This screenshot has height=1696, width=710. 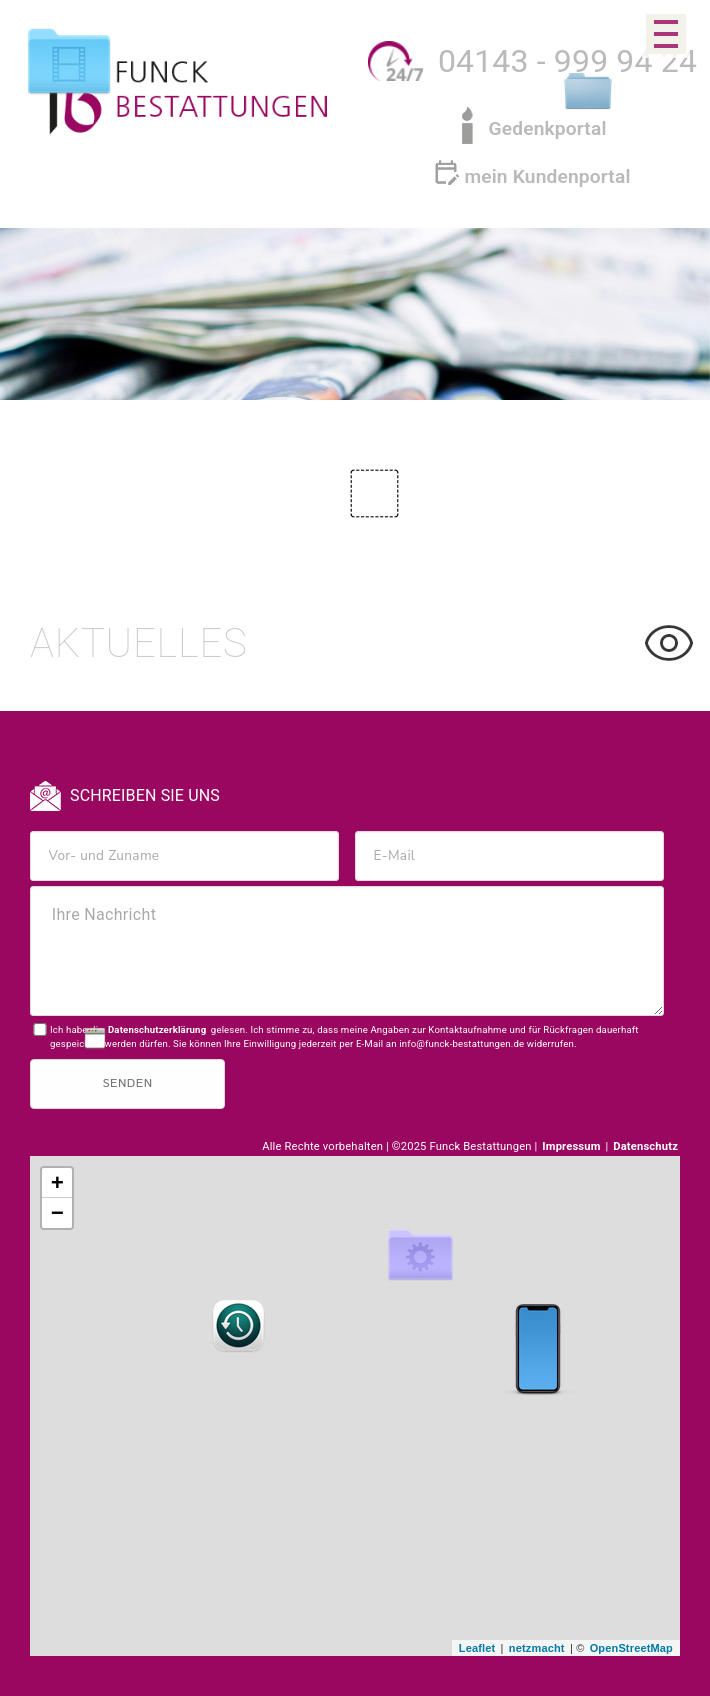 I want to click on organize media files in a catalog folder, so click(x=588, y=91).